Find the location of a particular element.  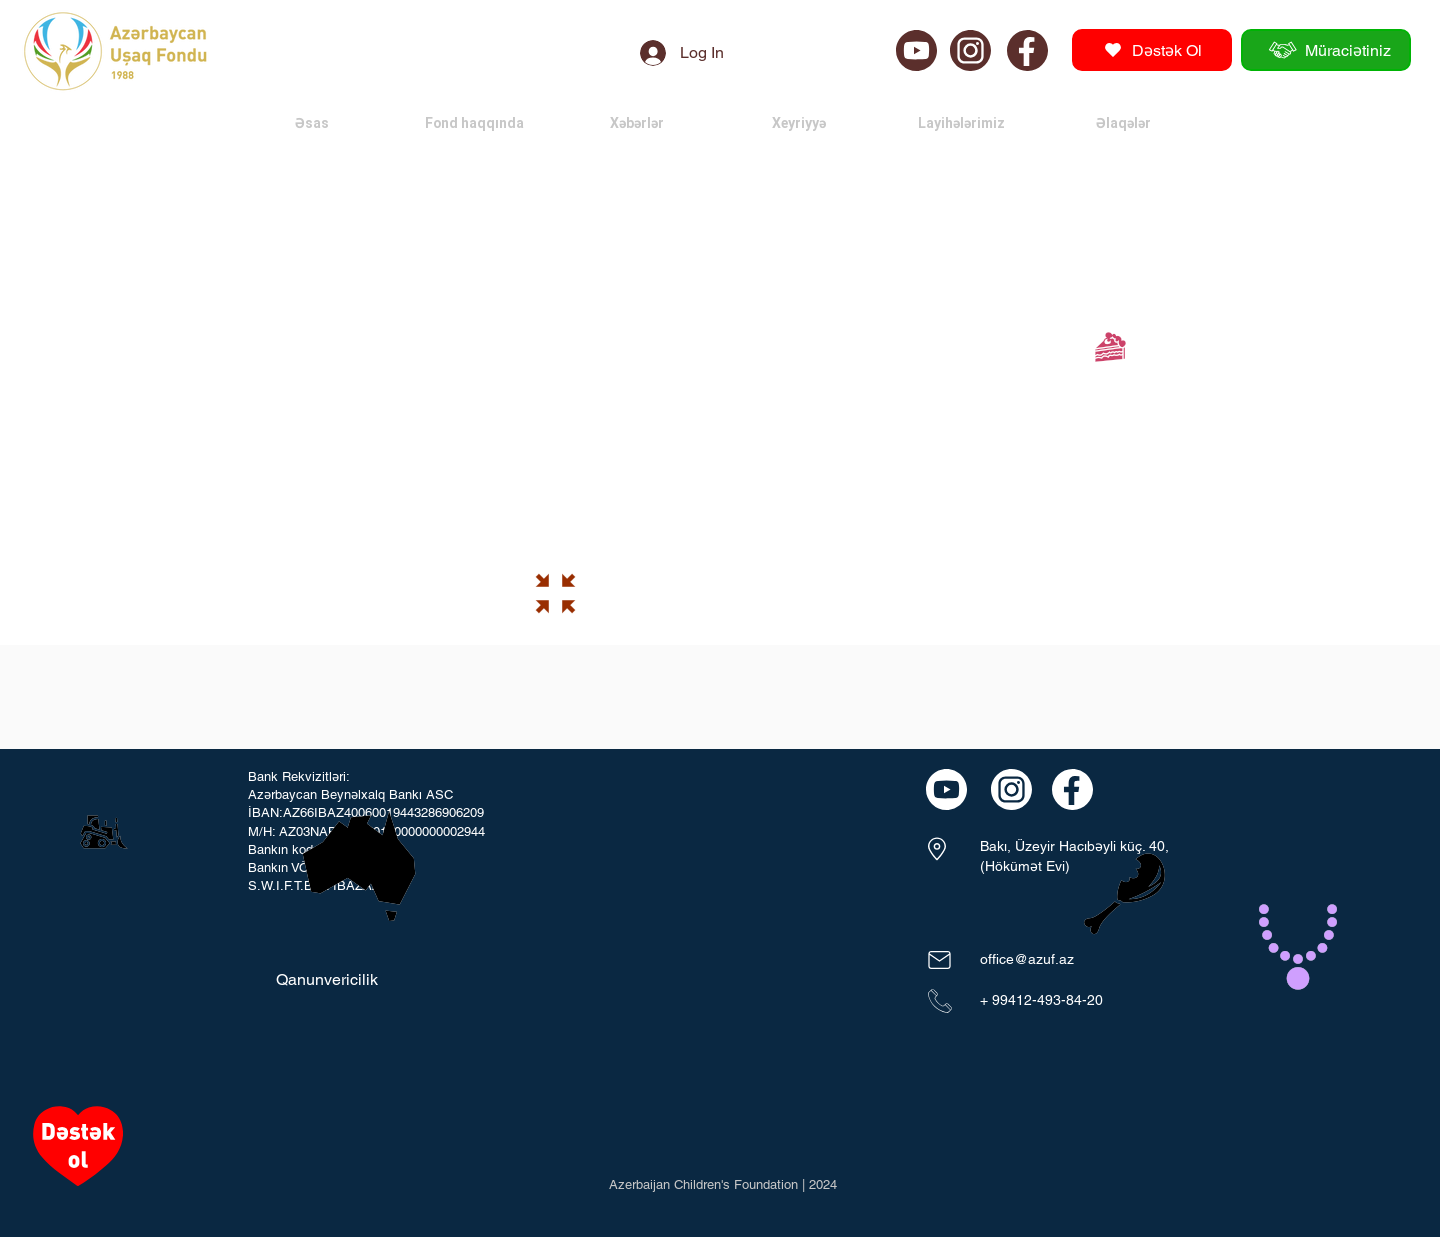

construction or demolition in progress is located at coordinates (104, 832).